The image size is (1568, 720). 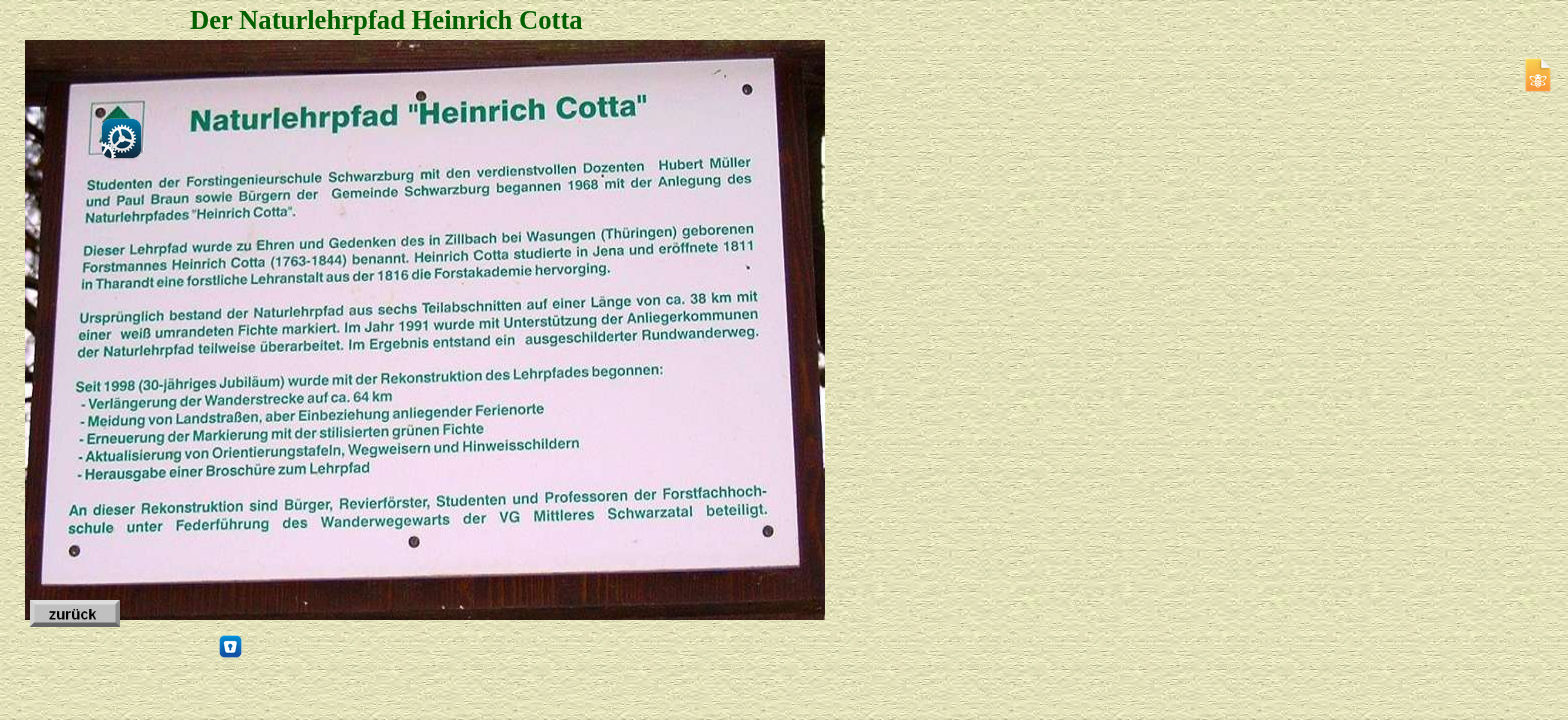 What do you see at coordinates (230, 646) in the screenshot?
I see `open enpass password manager` at bounding box center [230, 646].